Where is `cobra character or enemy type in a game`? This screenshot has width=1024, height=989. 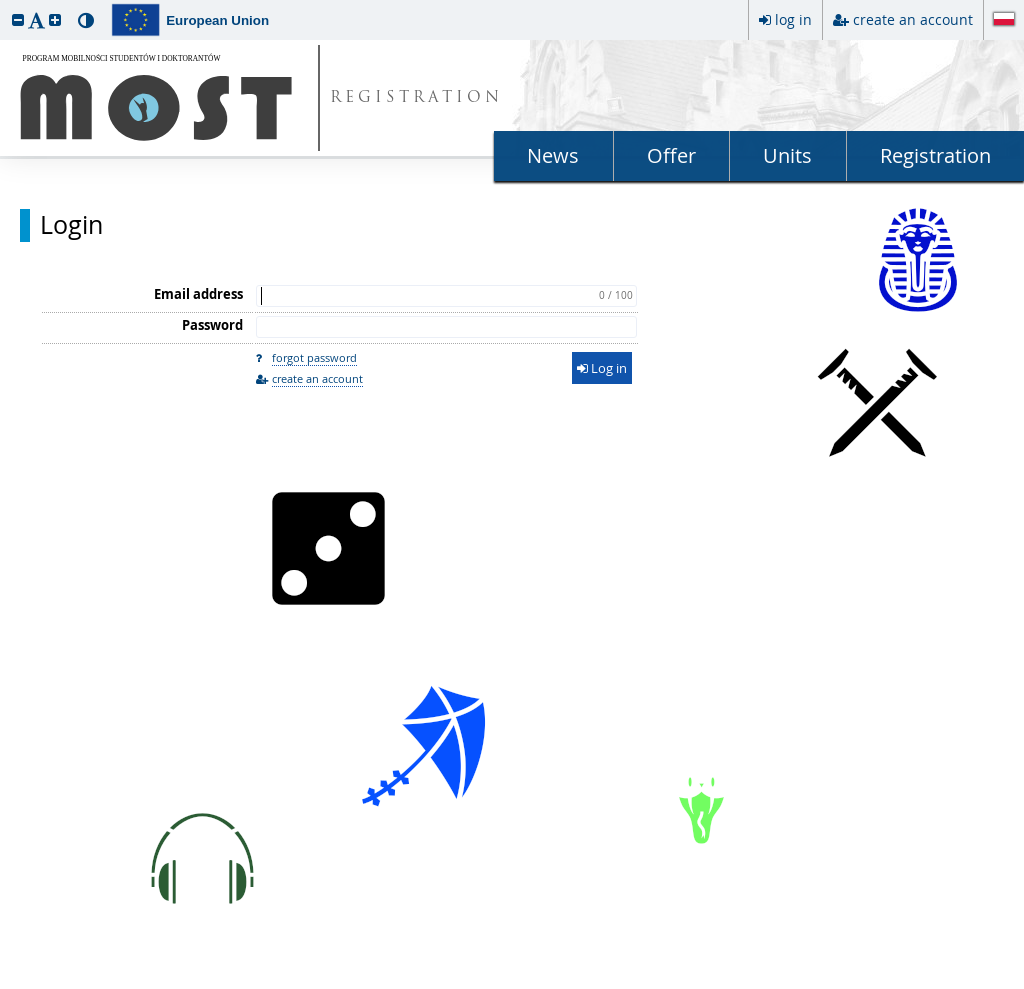 cobra character or enemy type in a game is located at coordinates (701, 810).